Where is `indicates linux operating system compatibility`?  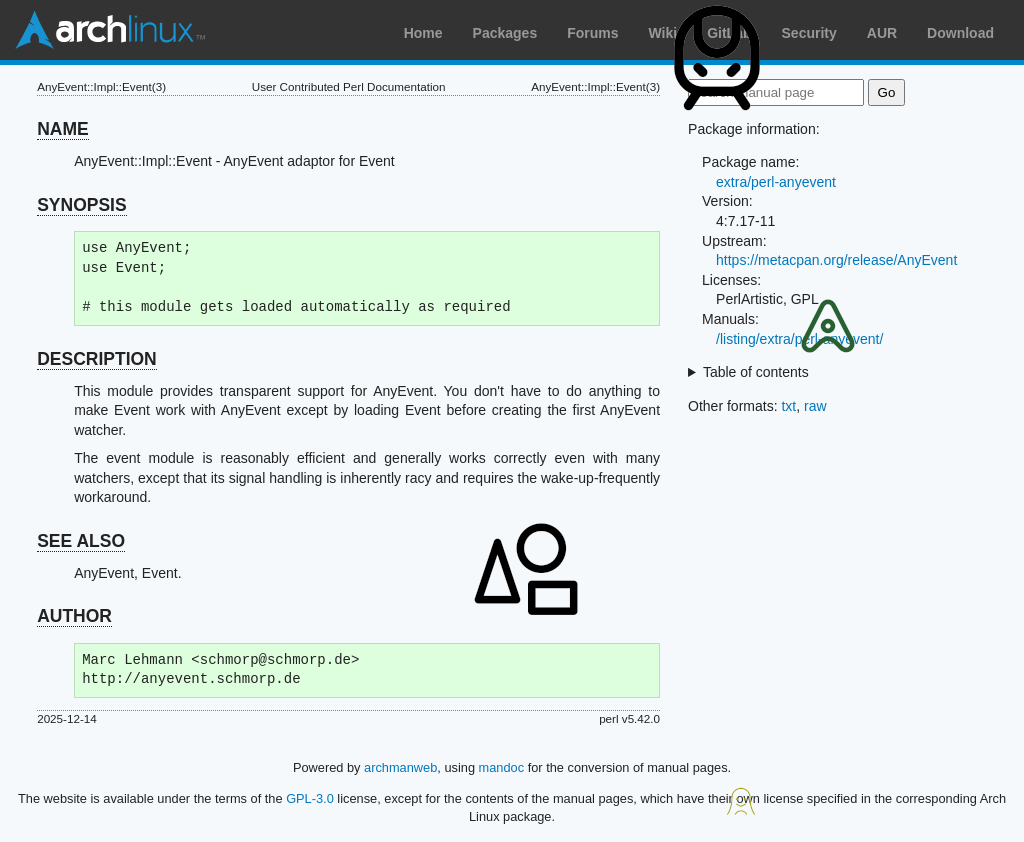
indicates linux operating system compatibility is located at coordinates (741, 803).